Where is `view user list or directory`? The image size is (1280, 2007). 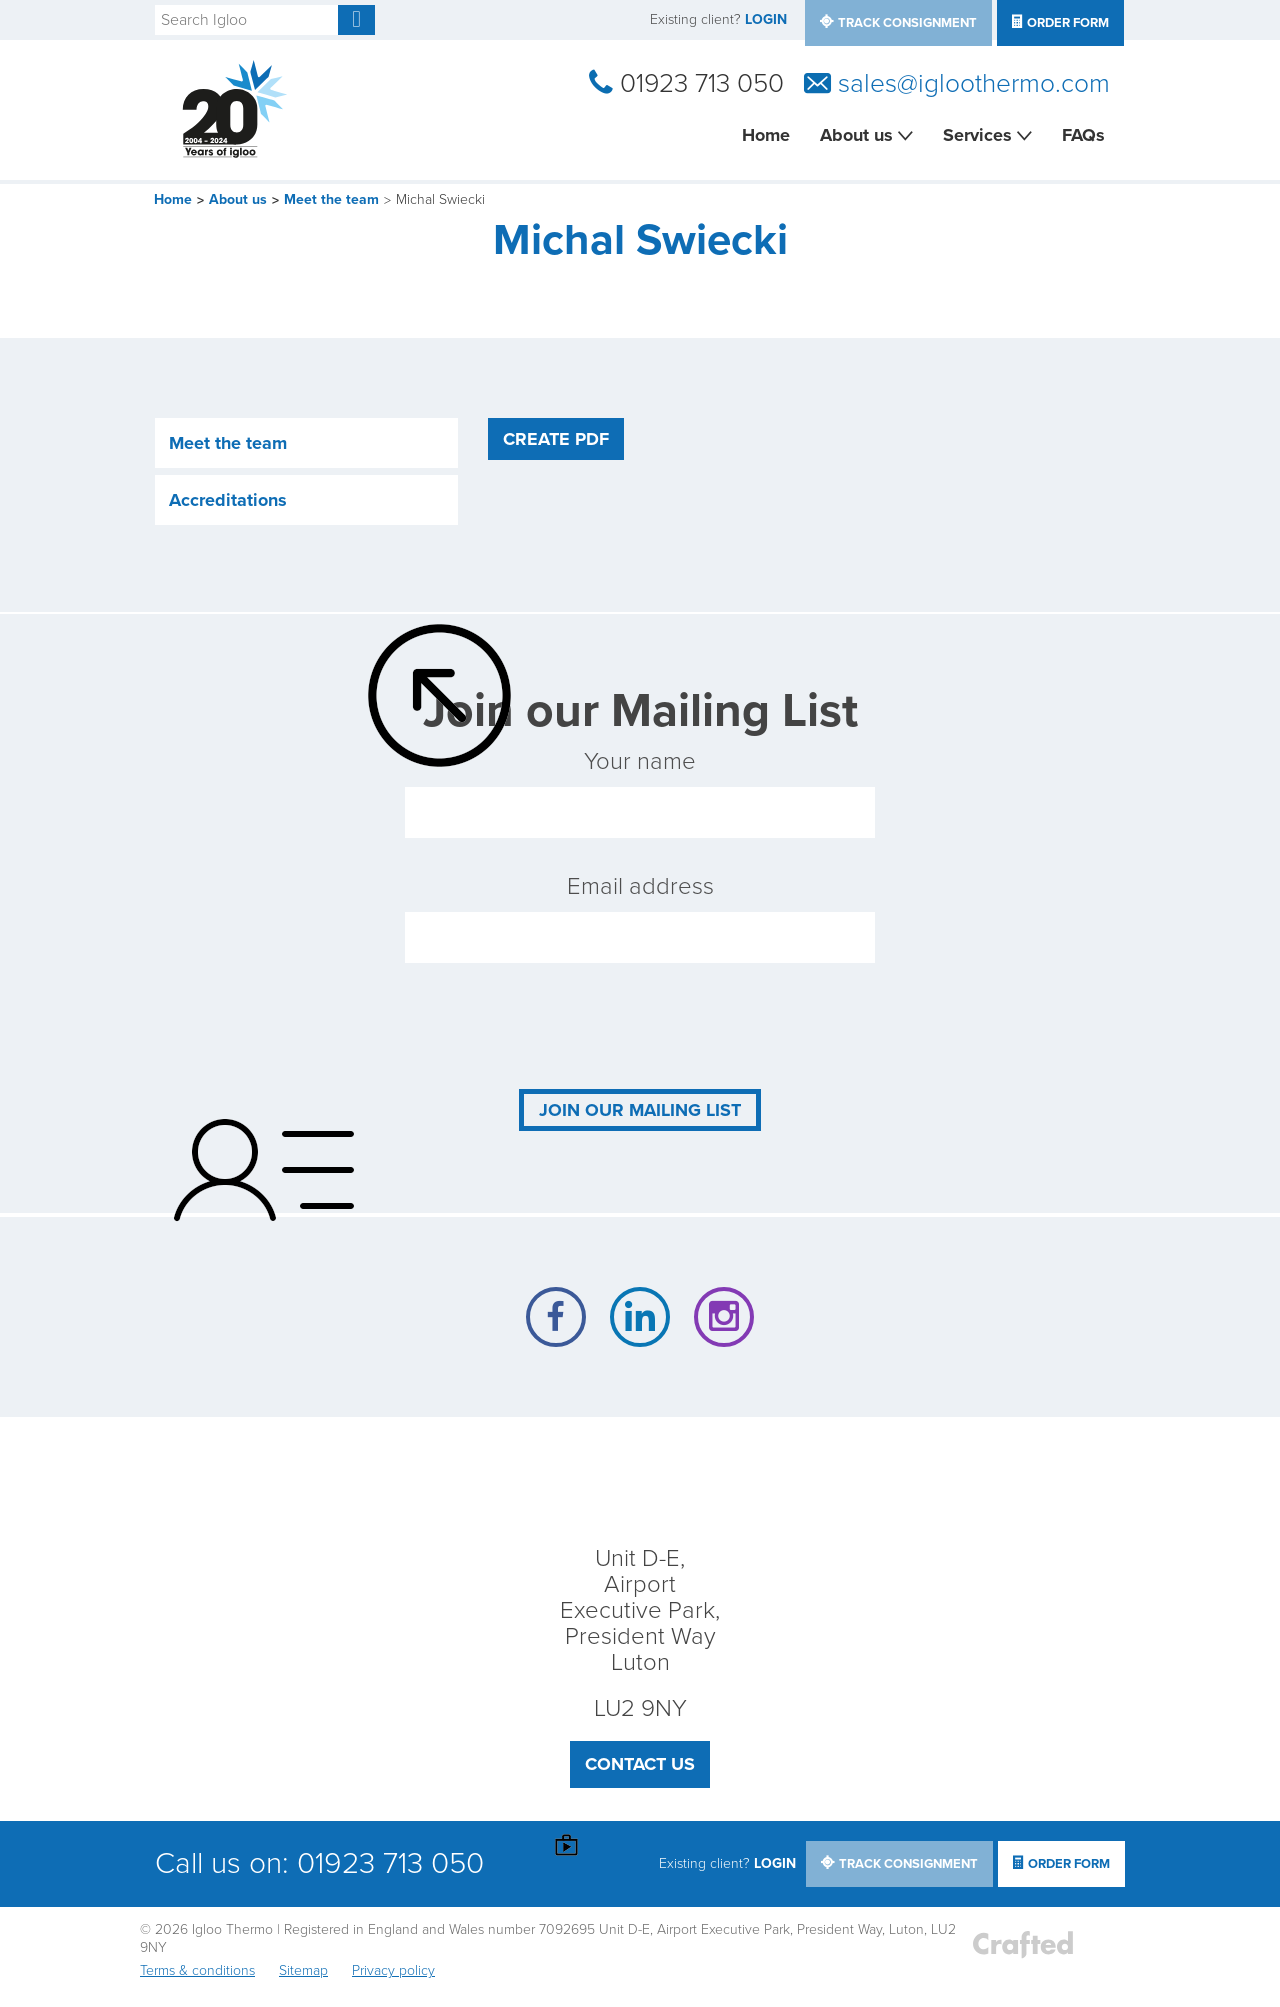 view user list or directory is located at coordinates (261, 1170).